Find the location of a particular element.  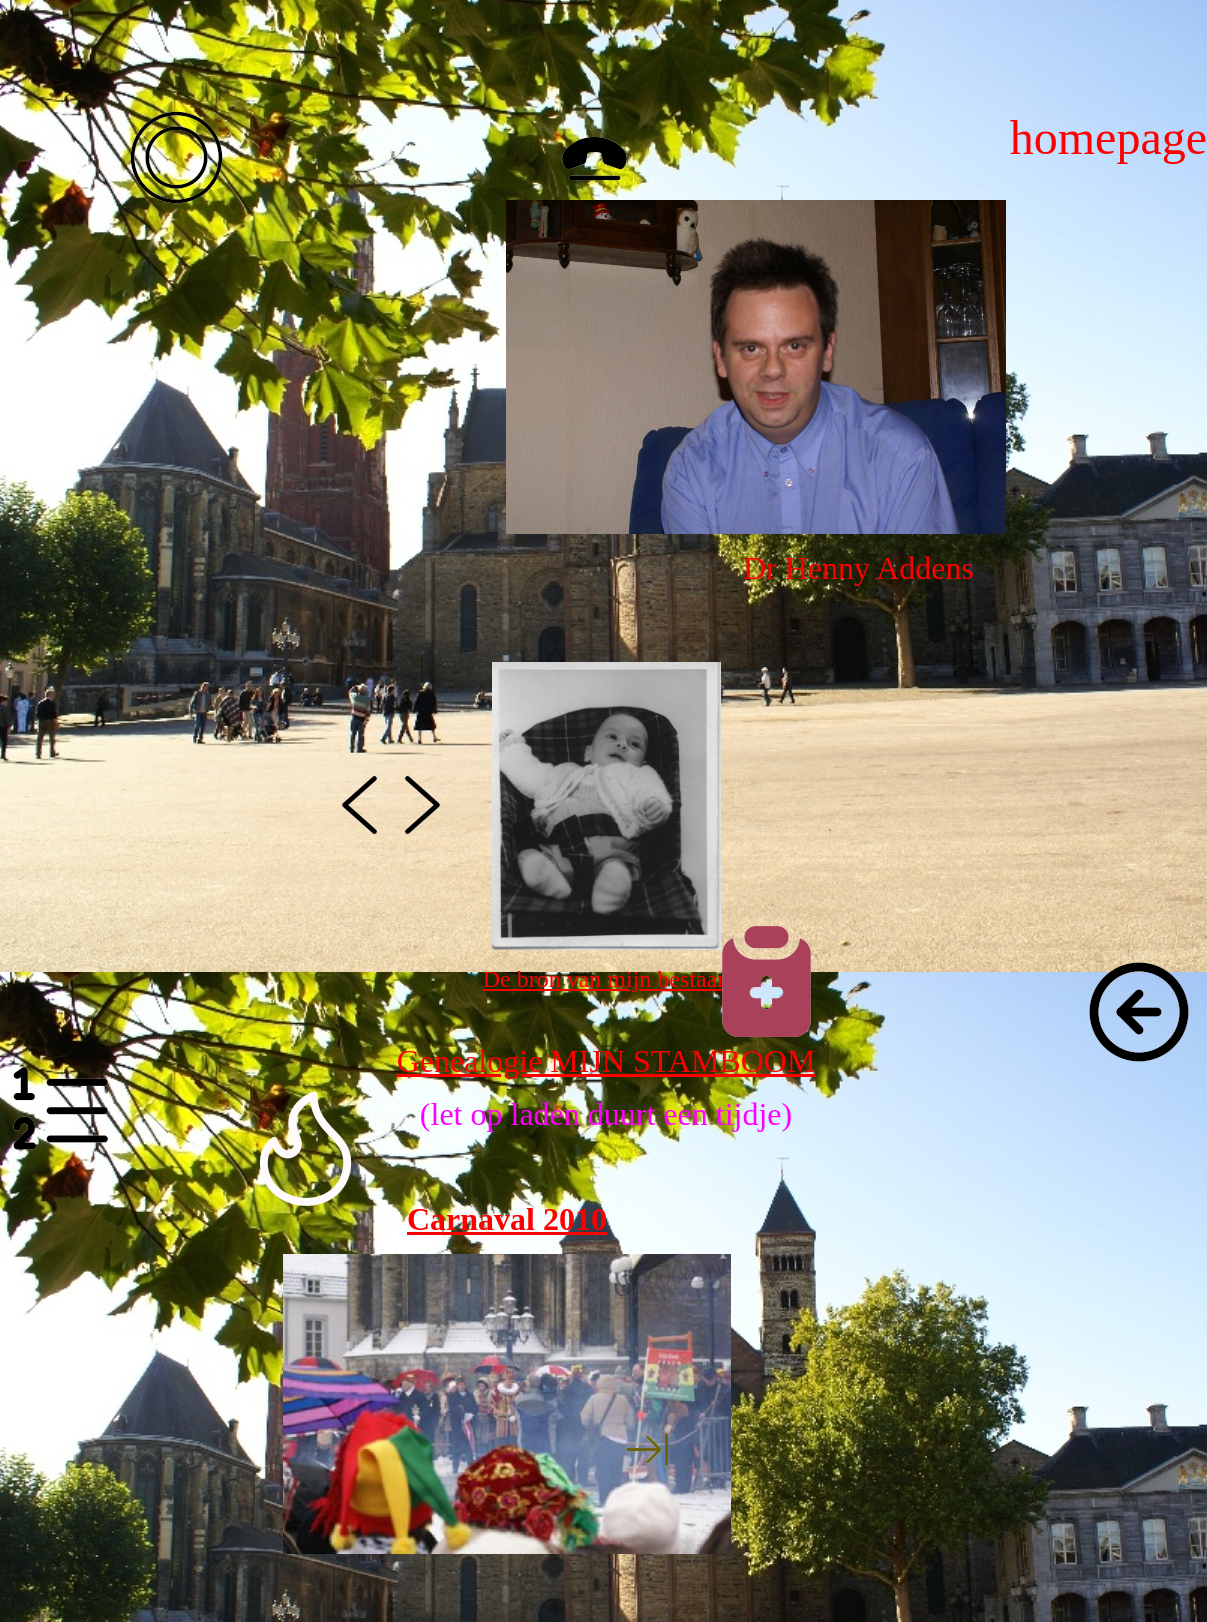

move content to the next tab stop is located at coordinates (648, 1450).